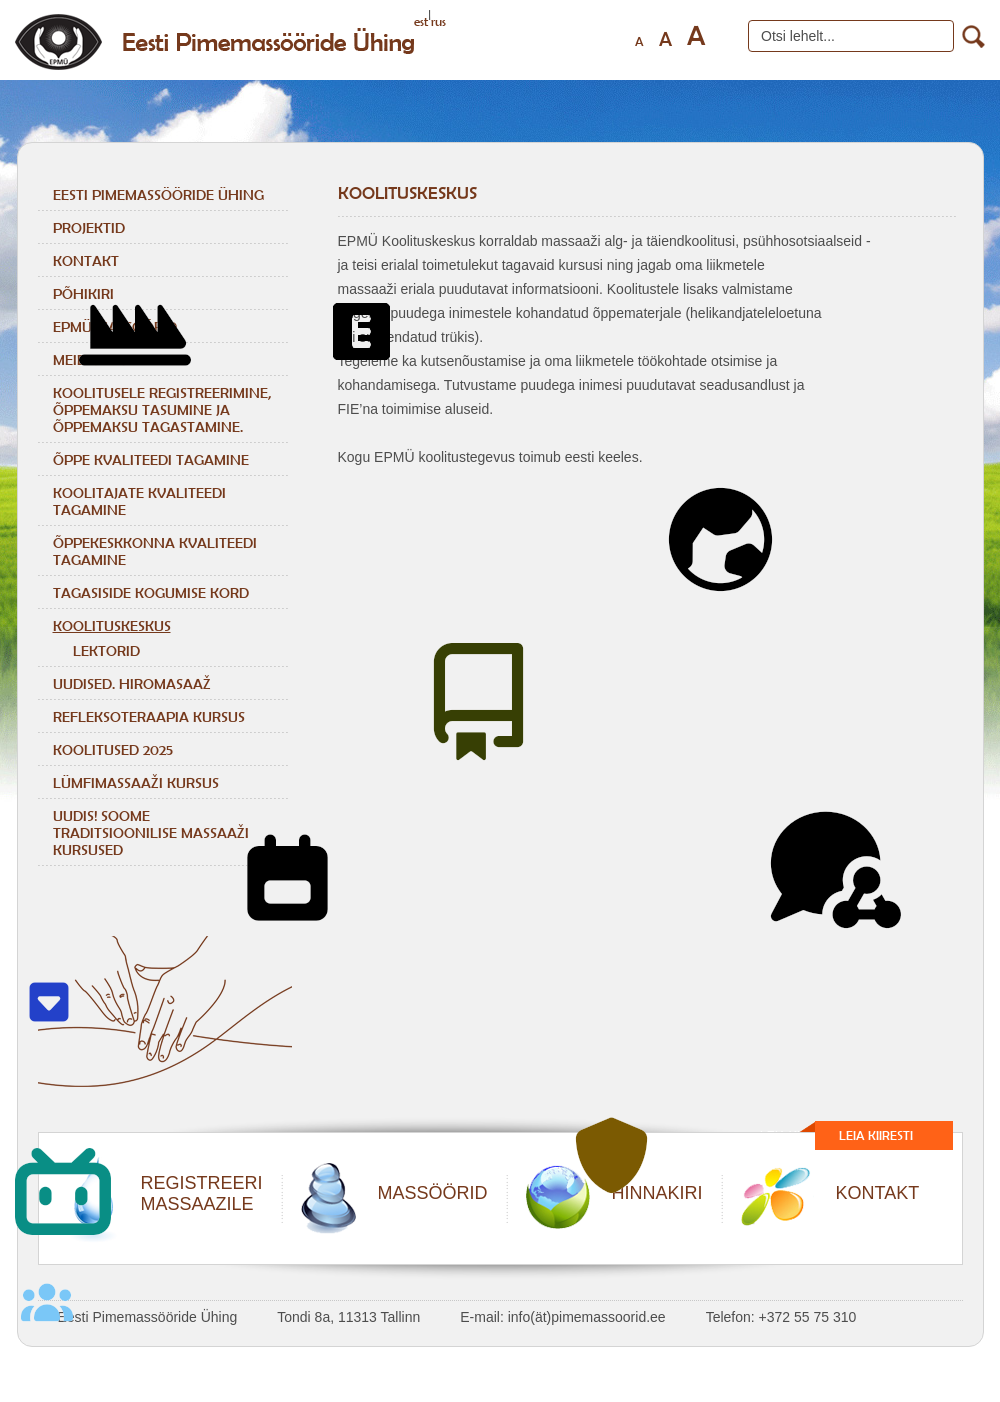  What do you see at coordinates (63, 1196) in the screenshot?
I see `open bilibili app` at bounding box center [63, 1196].